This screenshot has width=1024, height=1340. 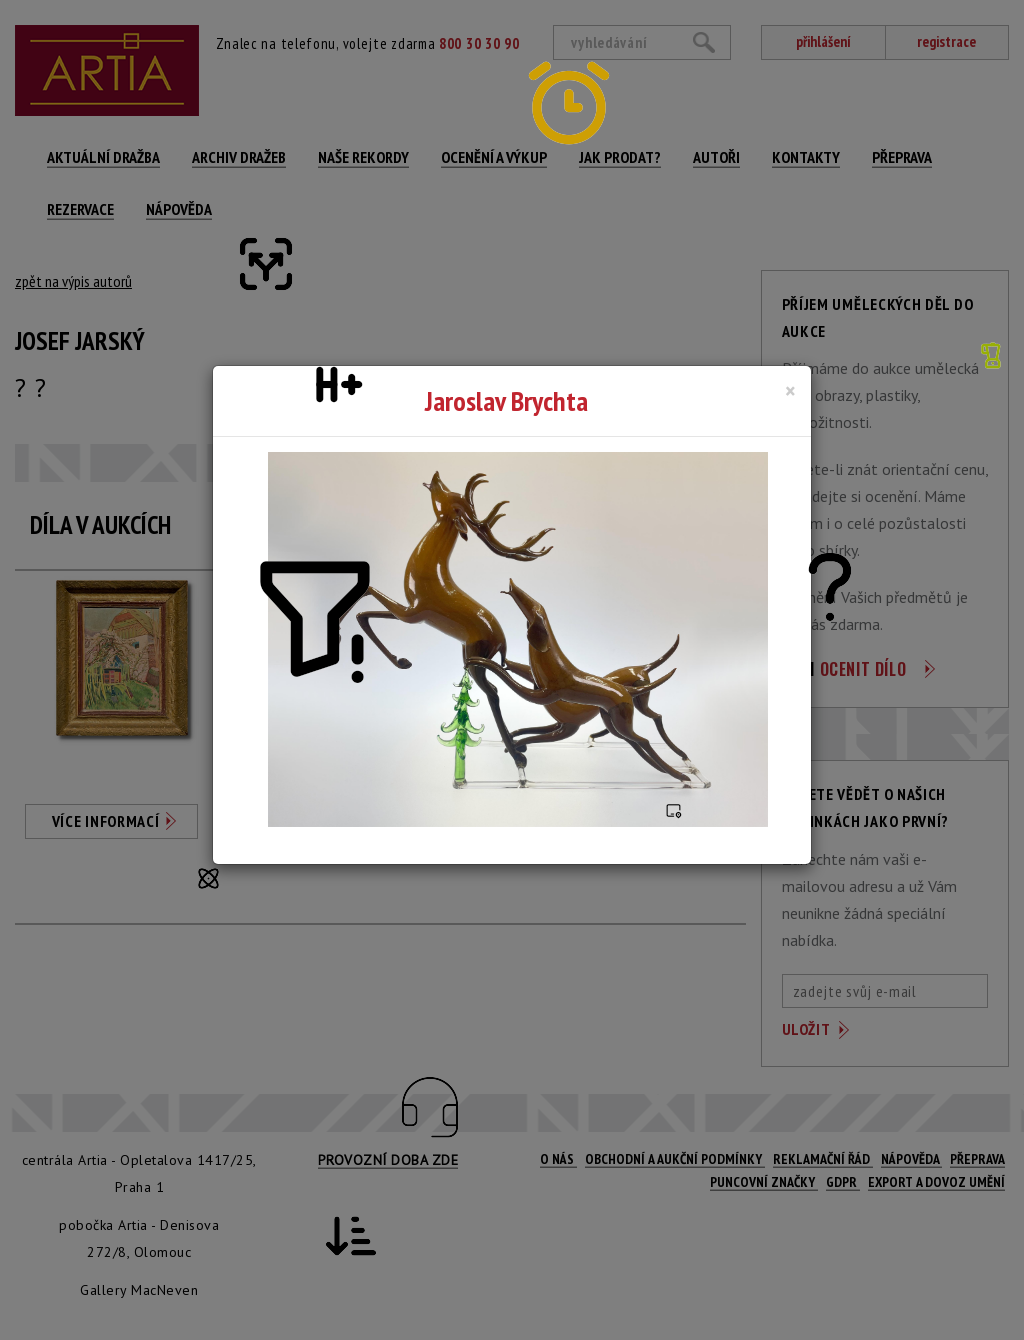 What do you see at coordinates (208, 878) in the screenshot?
I see `access science or chemistry tools` at bounding box center [208, 878].